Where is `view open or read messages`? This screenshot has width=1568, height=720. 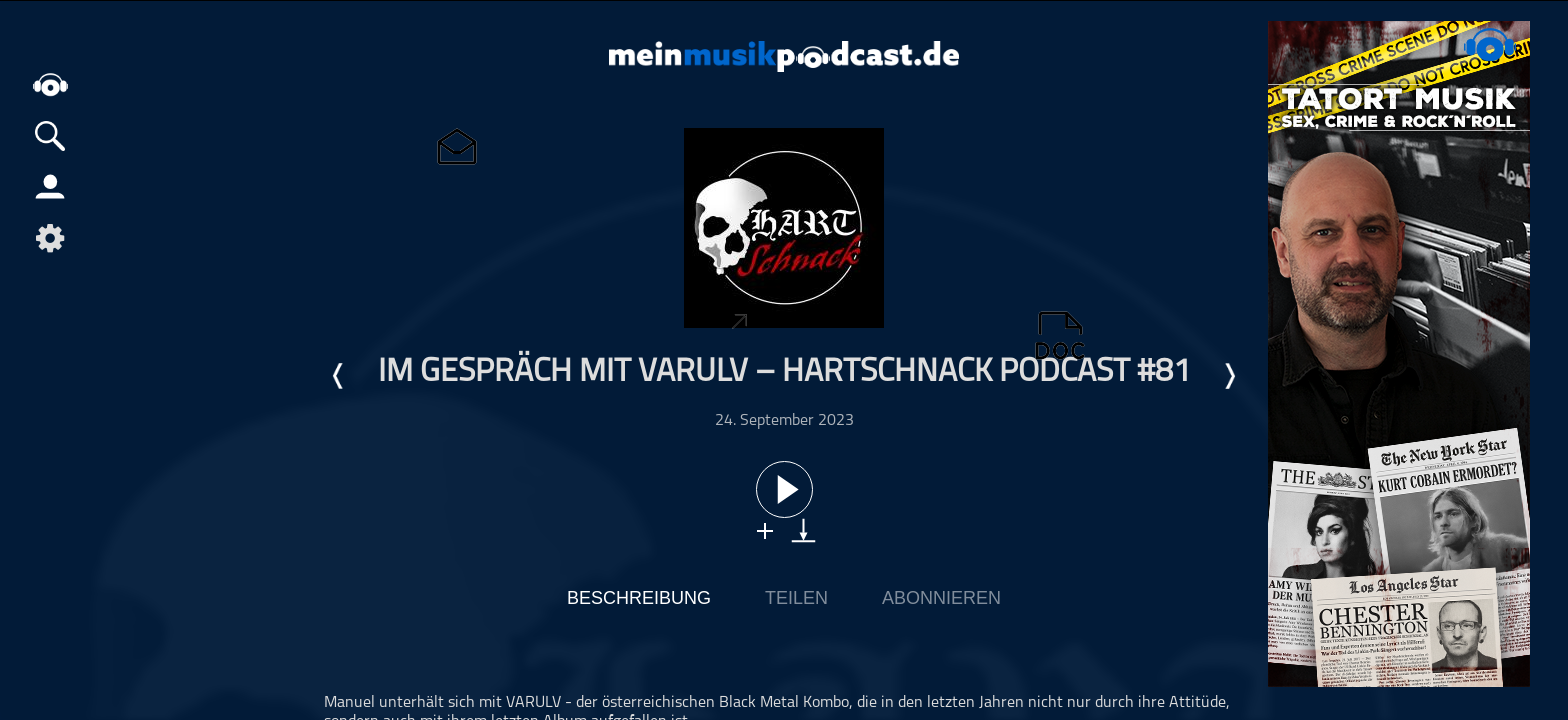
view open or read messages is located at coordinates (457, 148).